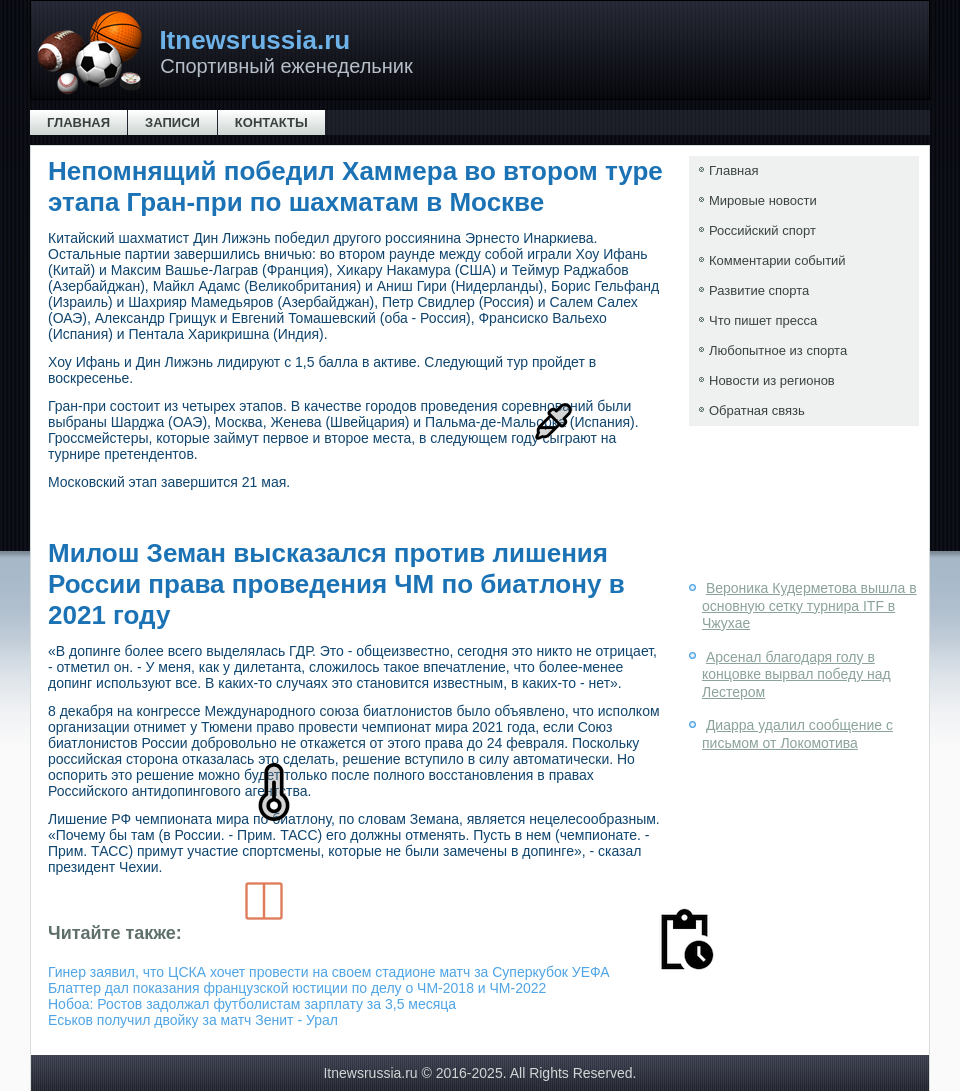 The height and width of the screenshot is (1091, 960). I want to click on view pending tasks or actions, so click(684, 940).